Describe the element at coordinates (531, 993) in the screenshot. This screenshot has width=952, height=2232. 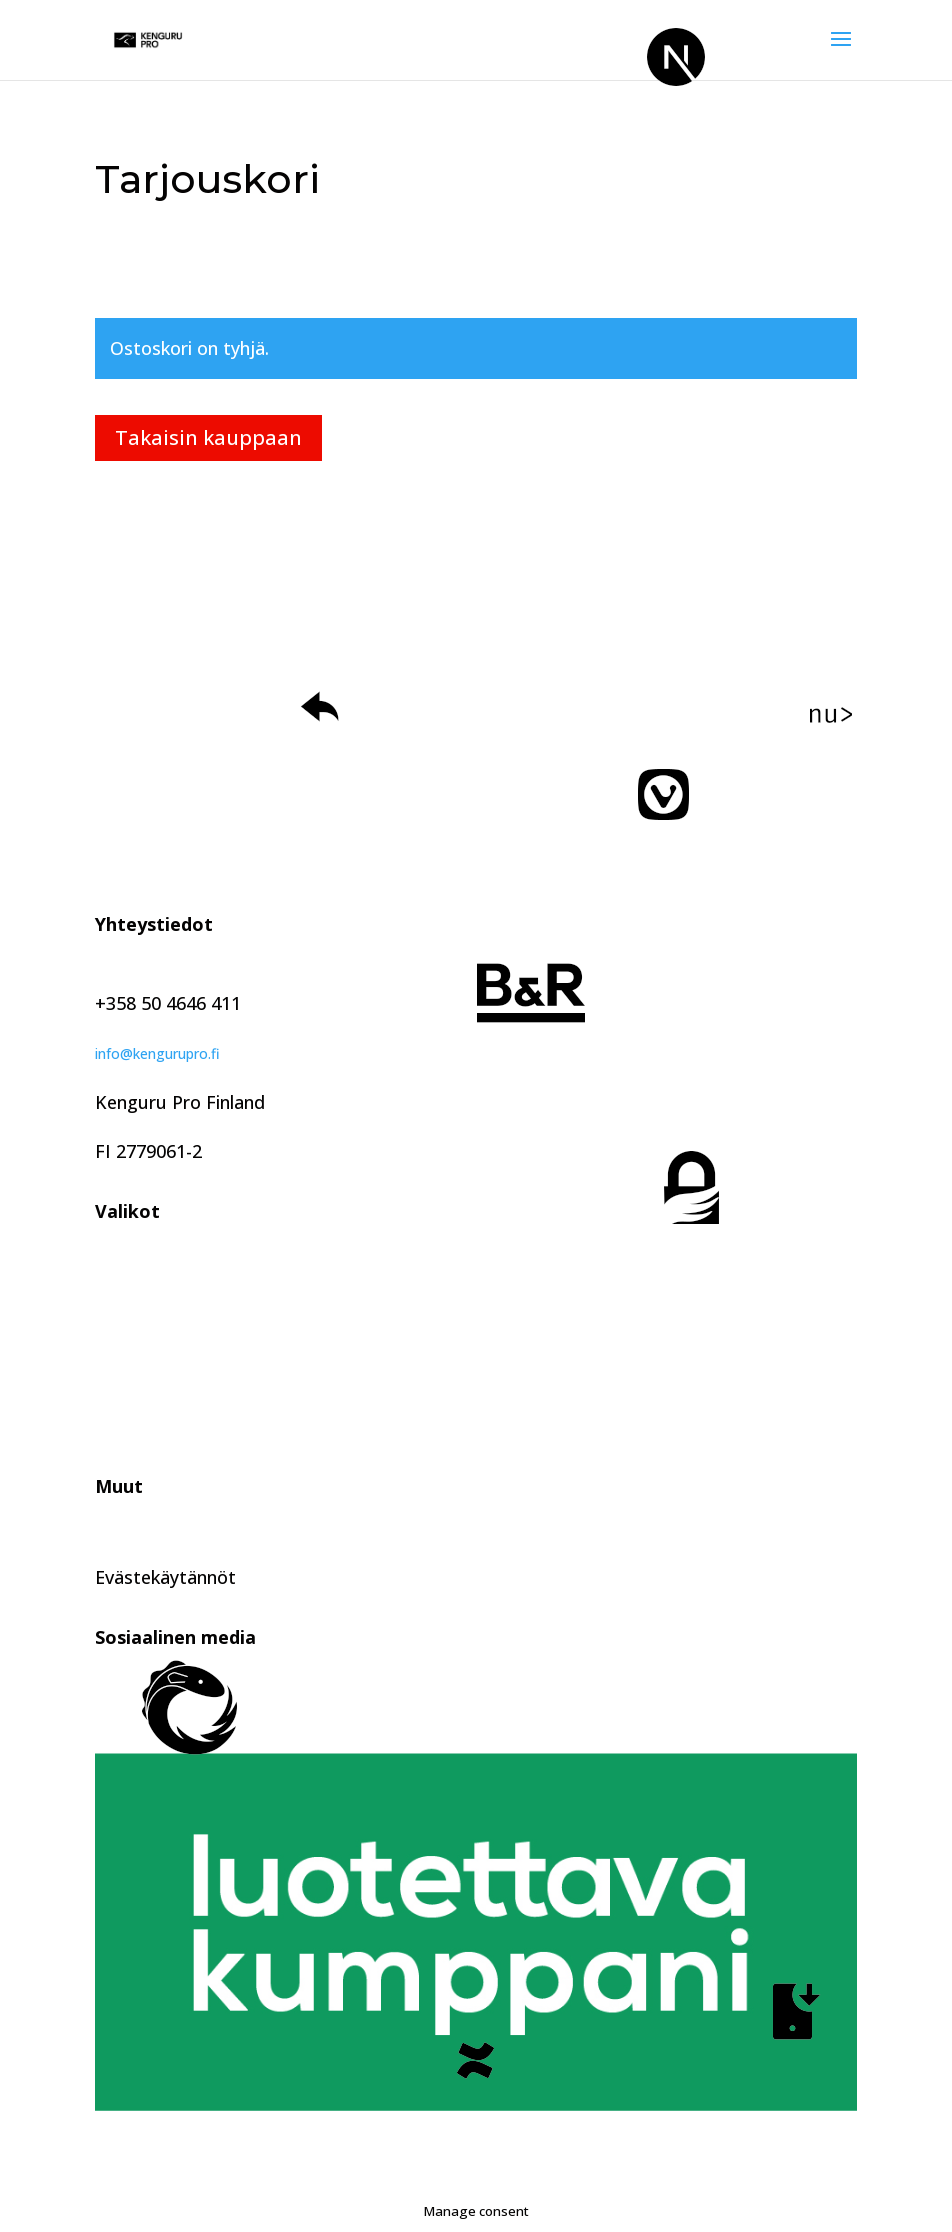
I see `B&R Automation company logo` at that location.